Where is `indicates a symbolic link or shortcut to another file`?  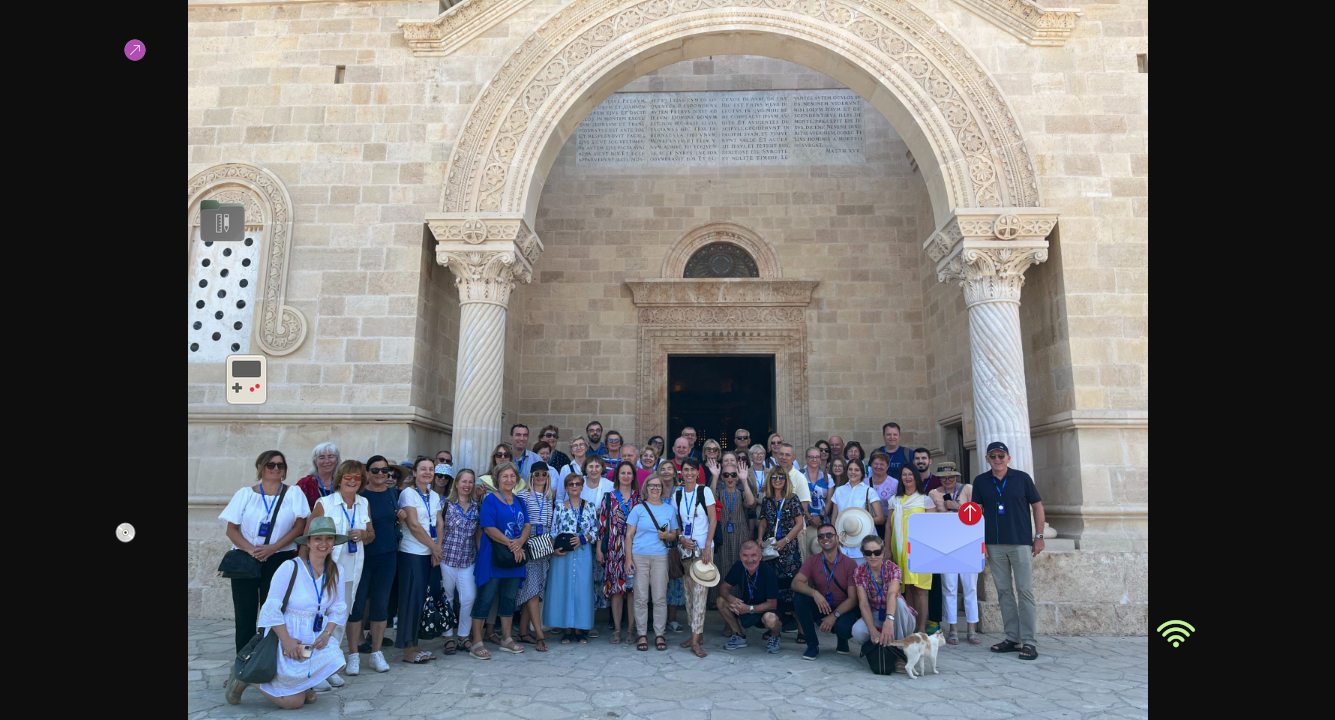
indicates a symbolic link or shortcut to another file is located at coordinates (135, 50).